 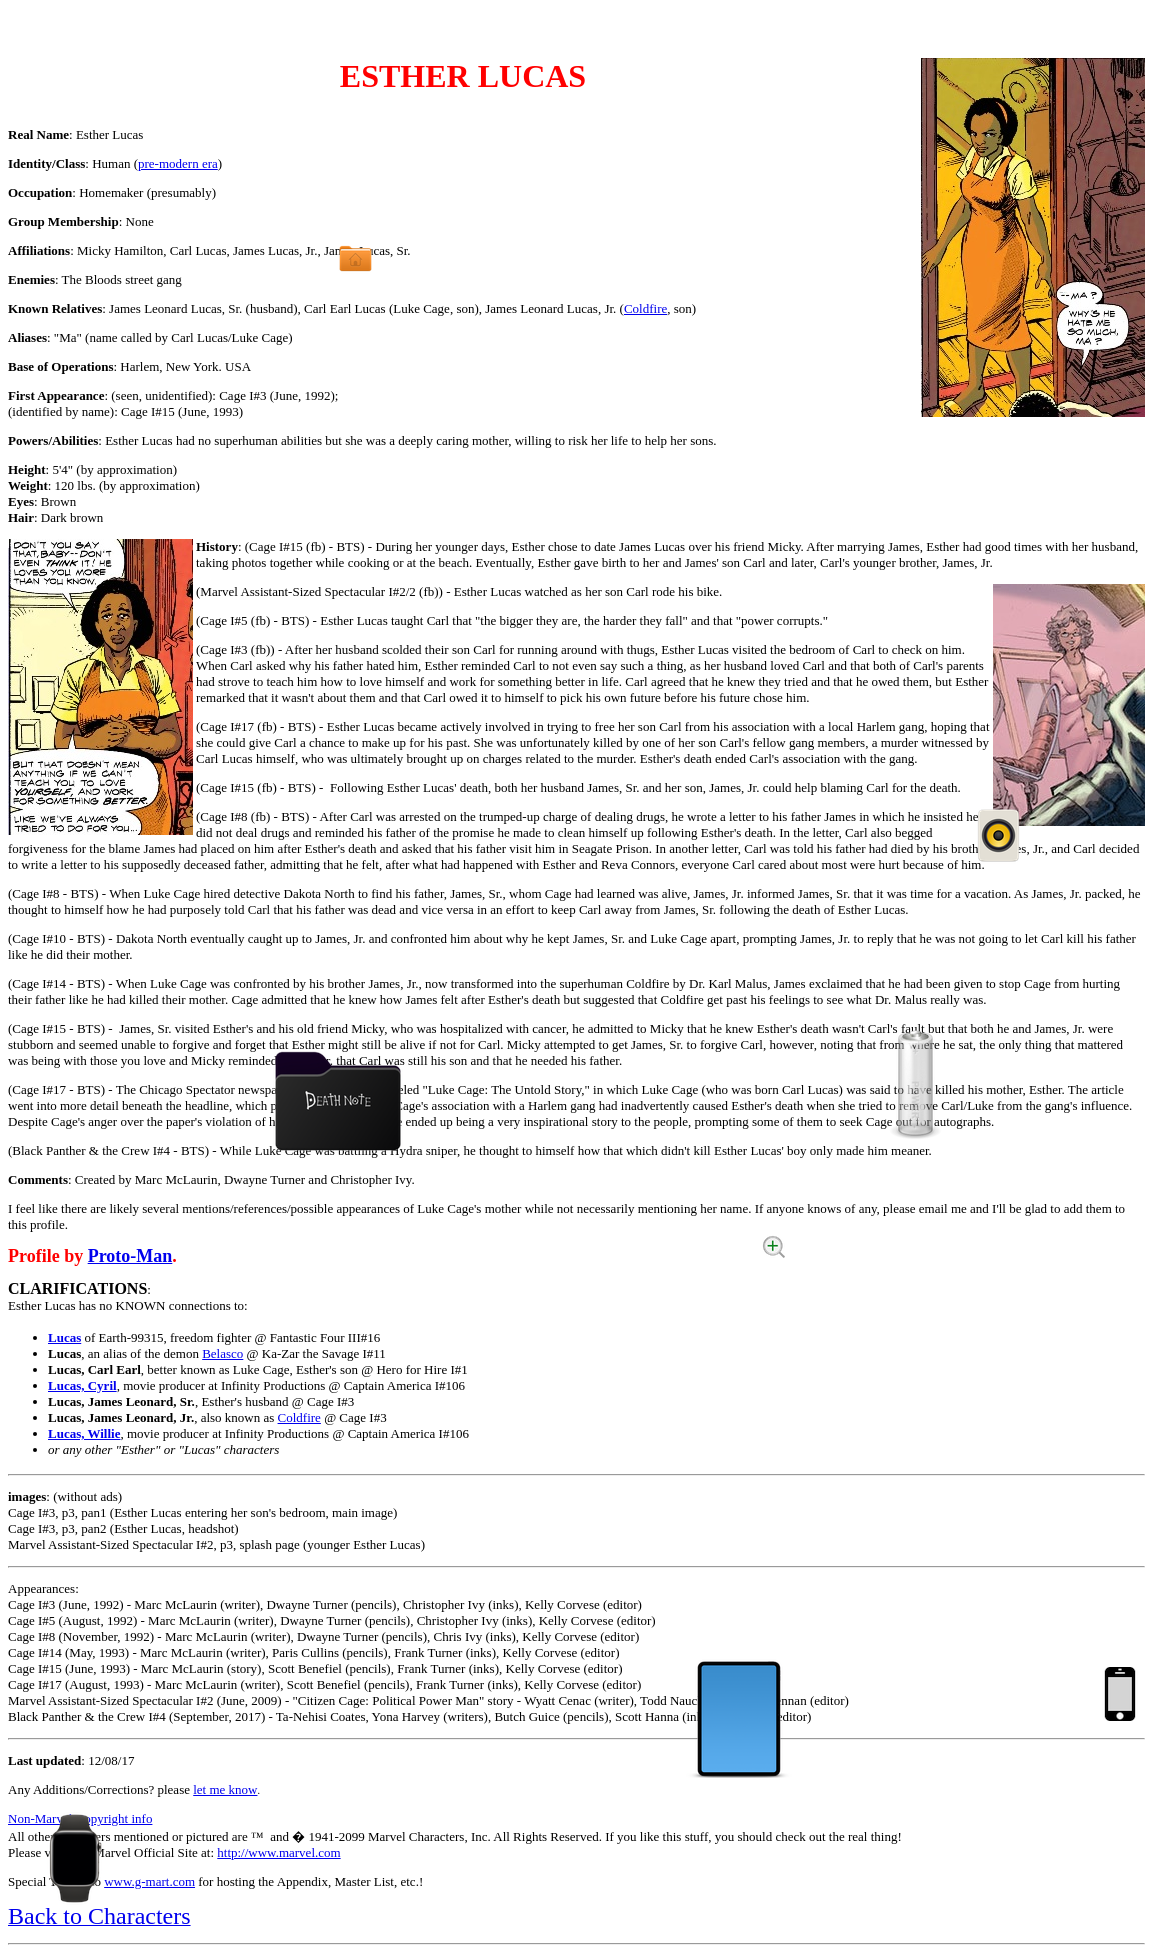 What do you see at coordinates (998, 835) in the screenshot?
I see `open sound or audio settings panel` at bounding box center [998, 835].